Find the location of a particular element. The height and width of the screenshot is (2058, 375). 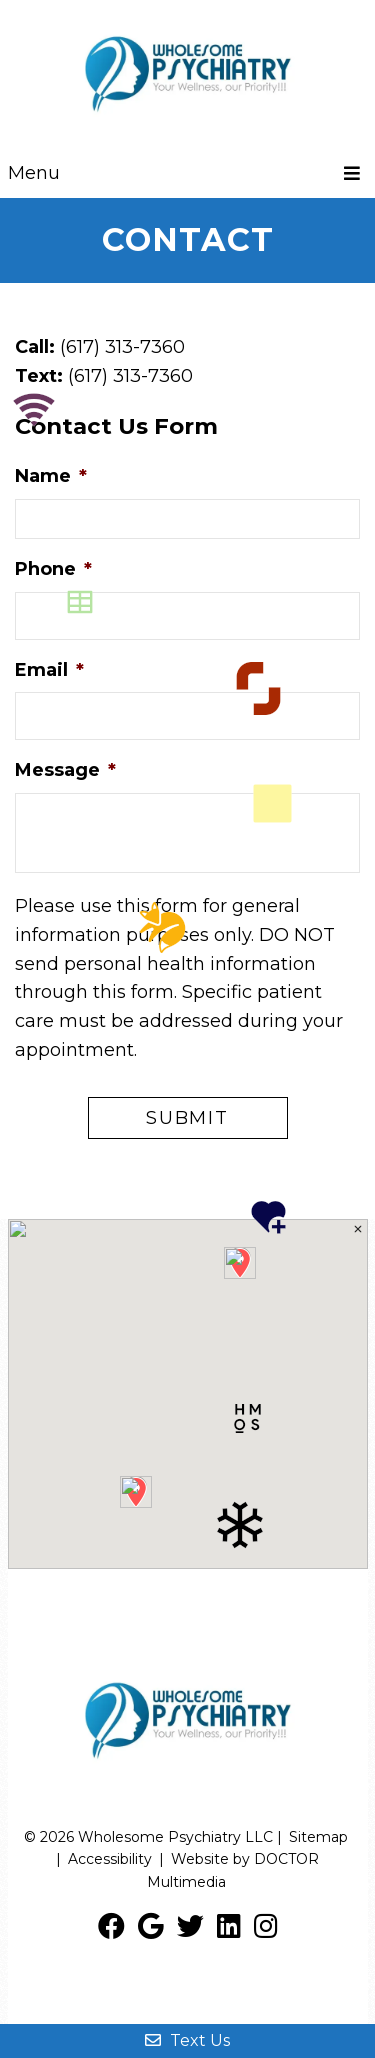

indicates active wifi connection is located at coordinates (34, 410).